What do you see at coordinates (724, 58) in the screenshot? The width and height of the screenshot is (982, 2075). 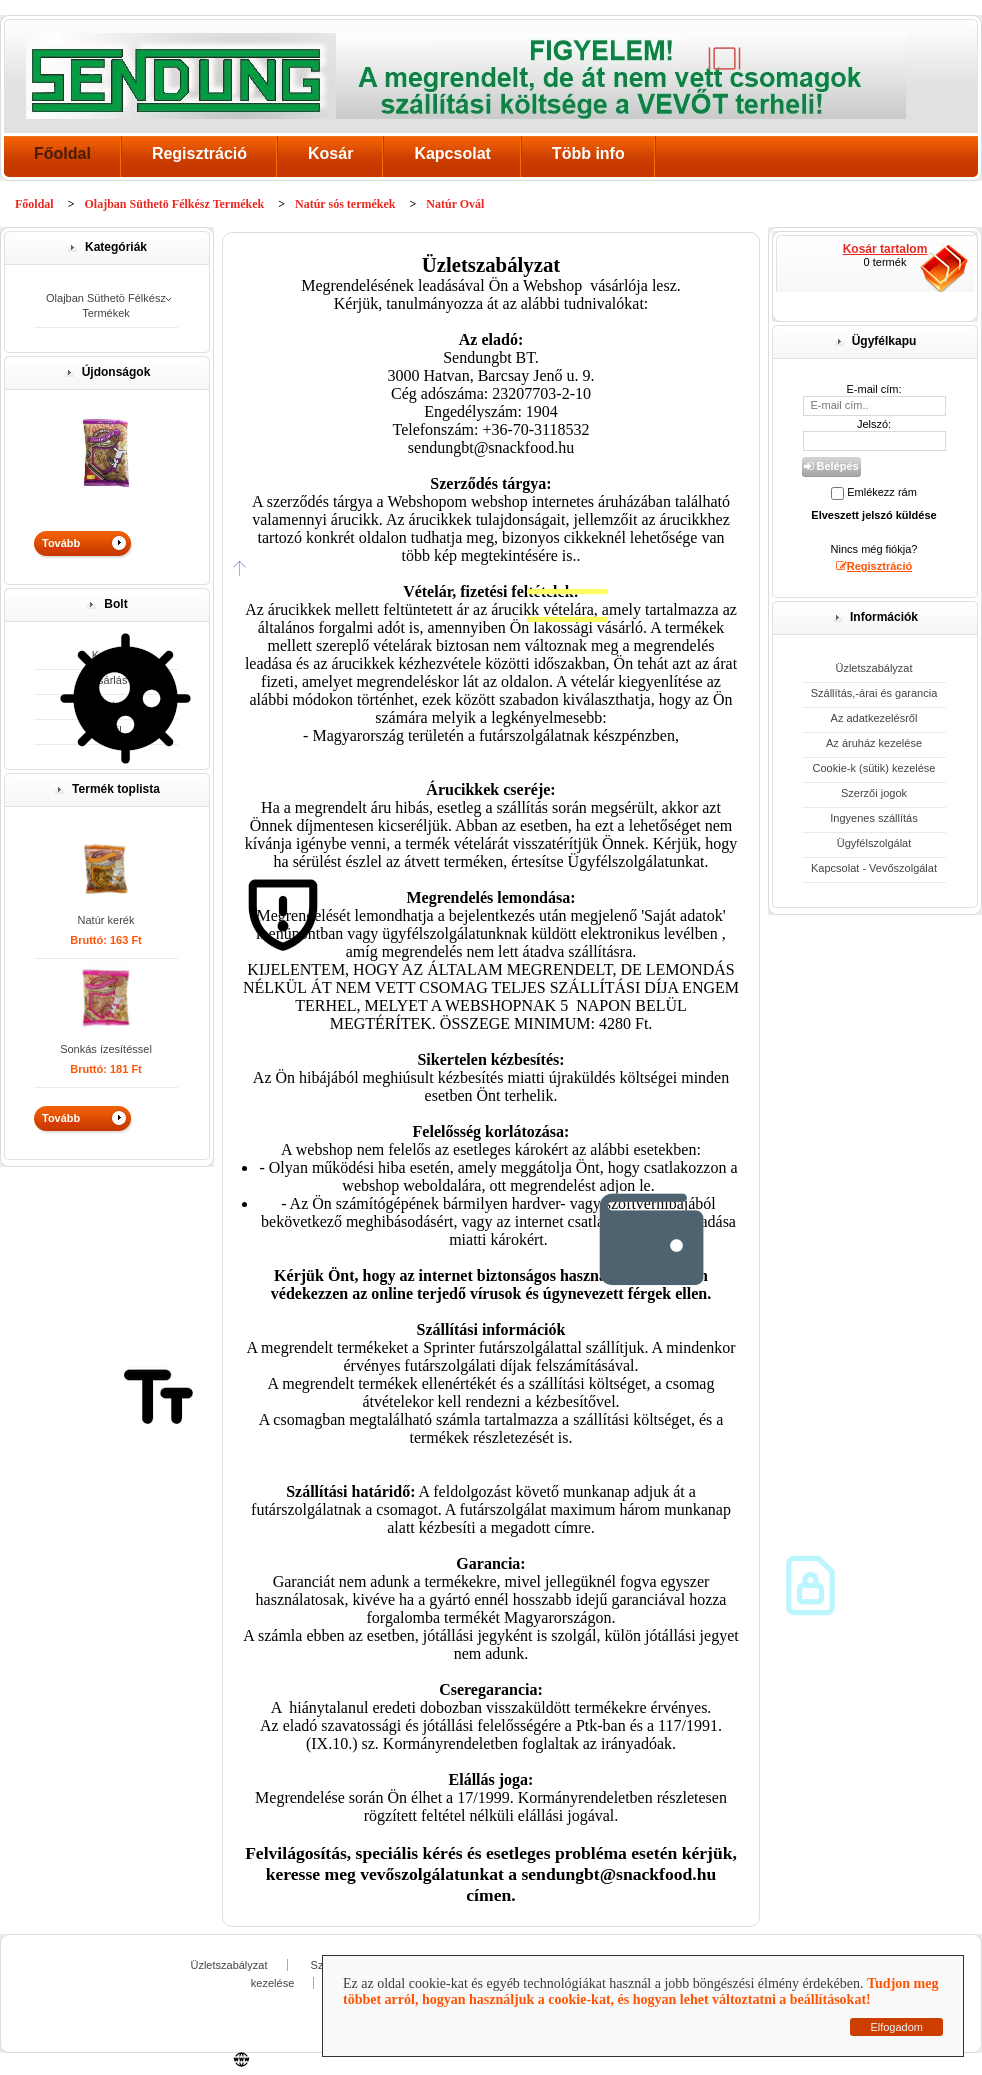 I see `start a slideshow presentation` at bounding box center [724, 58].